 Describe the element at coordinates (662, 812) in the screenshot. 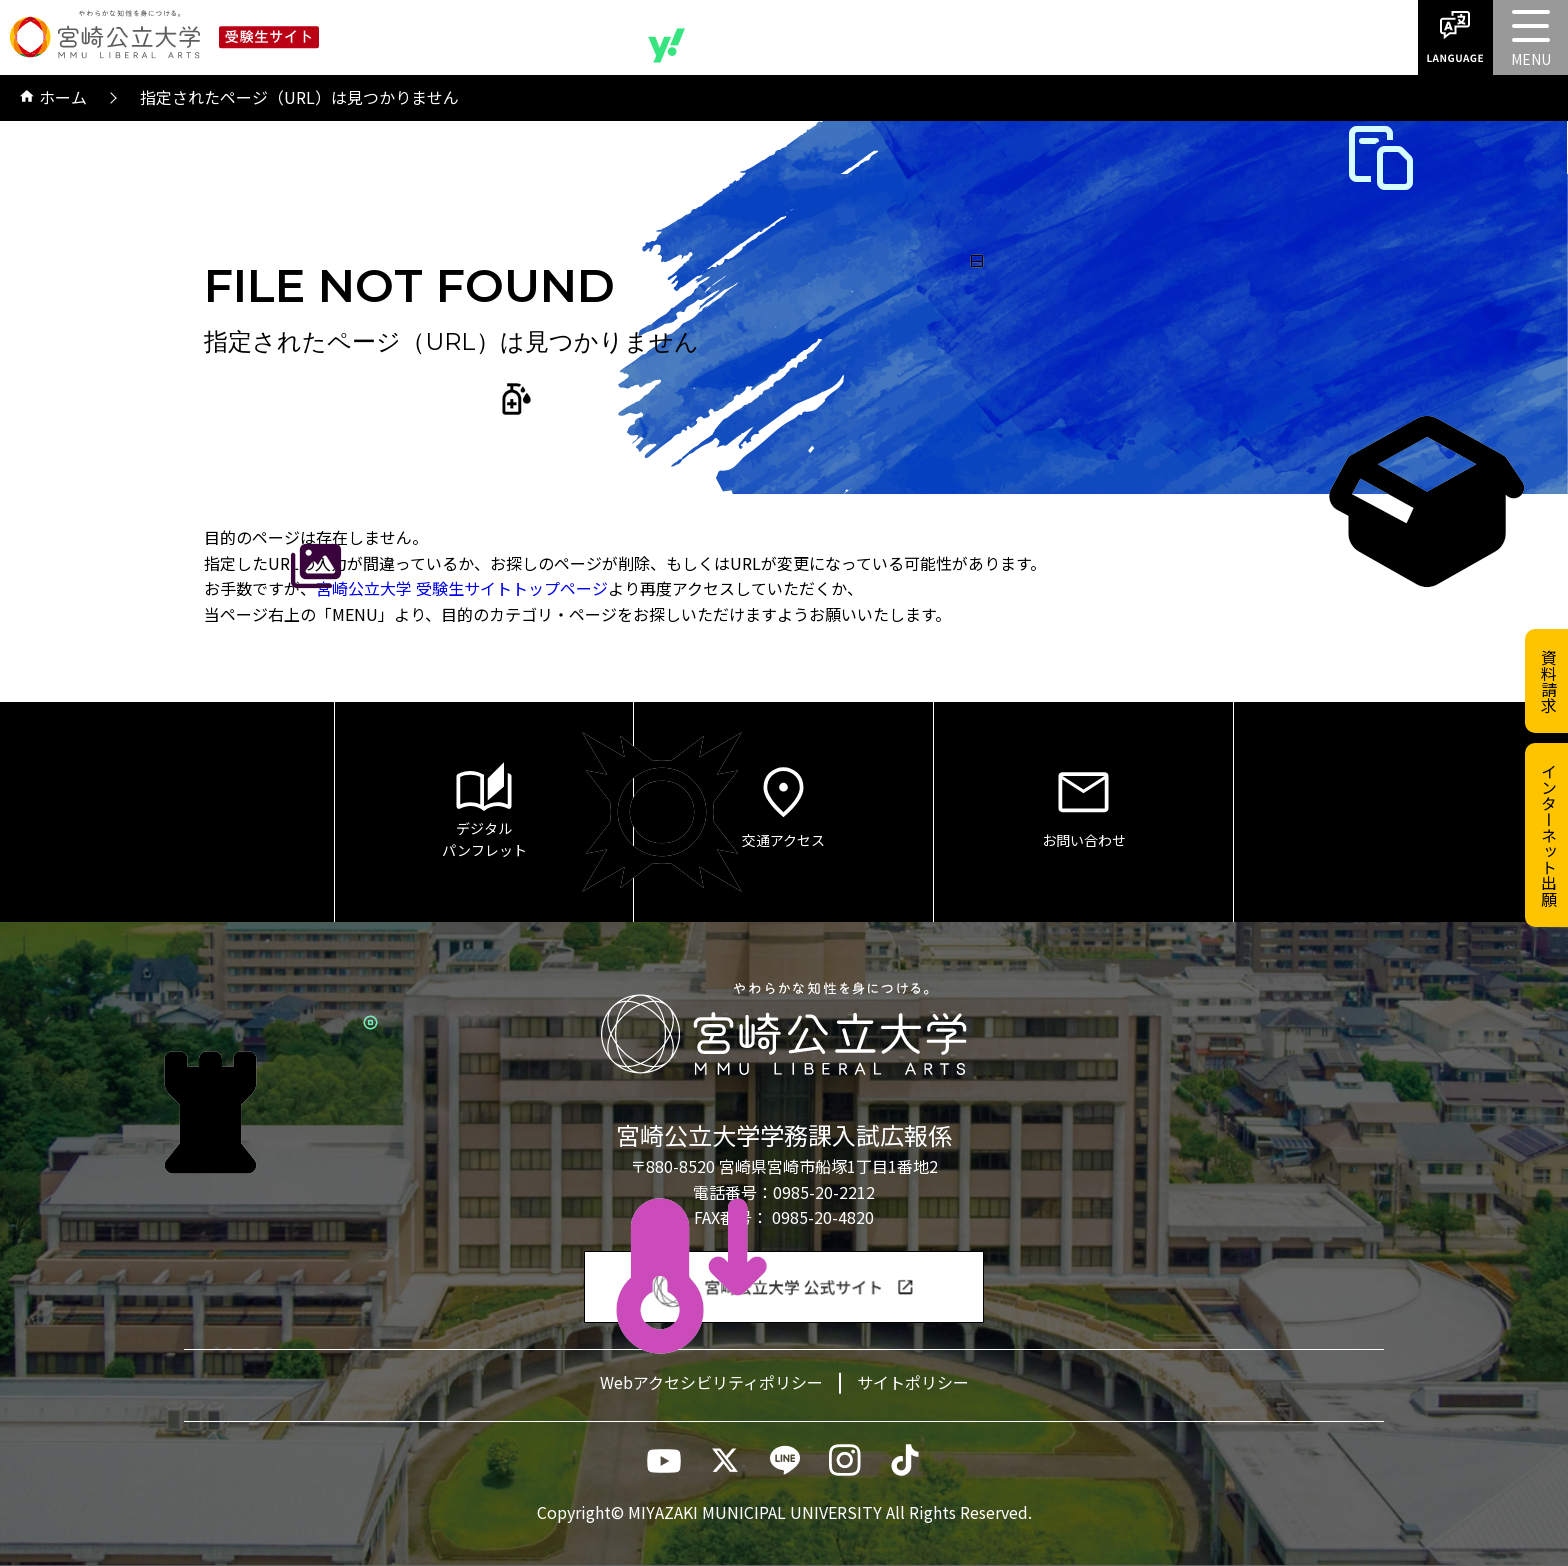

I see `sith order logo from star wars` at that location.